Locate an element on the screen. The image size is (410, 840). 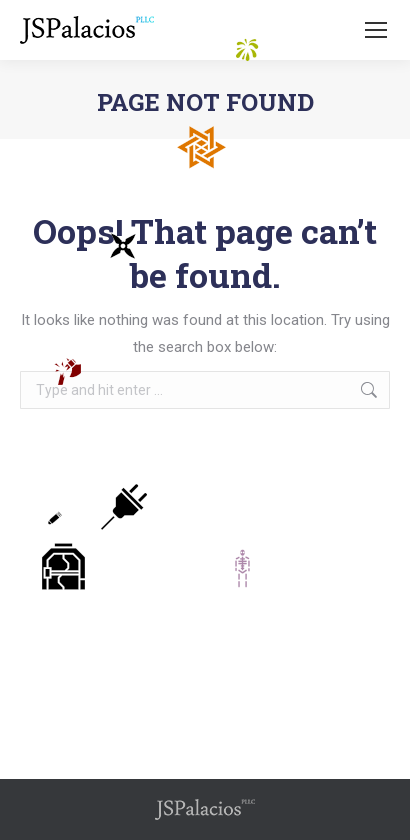
ammunition or weaponry item in a game inventory is located at coordinates (55, 518).